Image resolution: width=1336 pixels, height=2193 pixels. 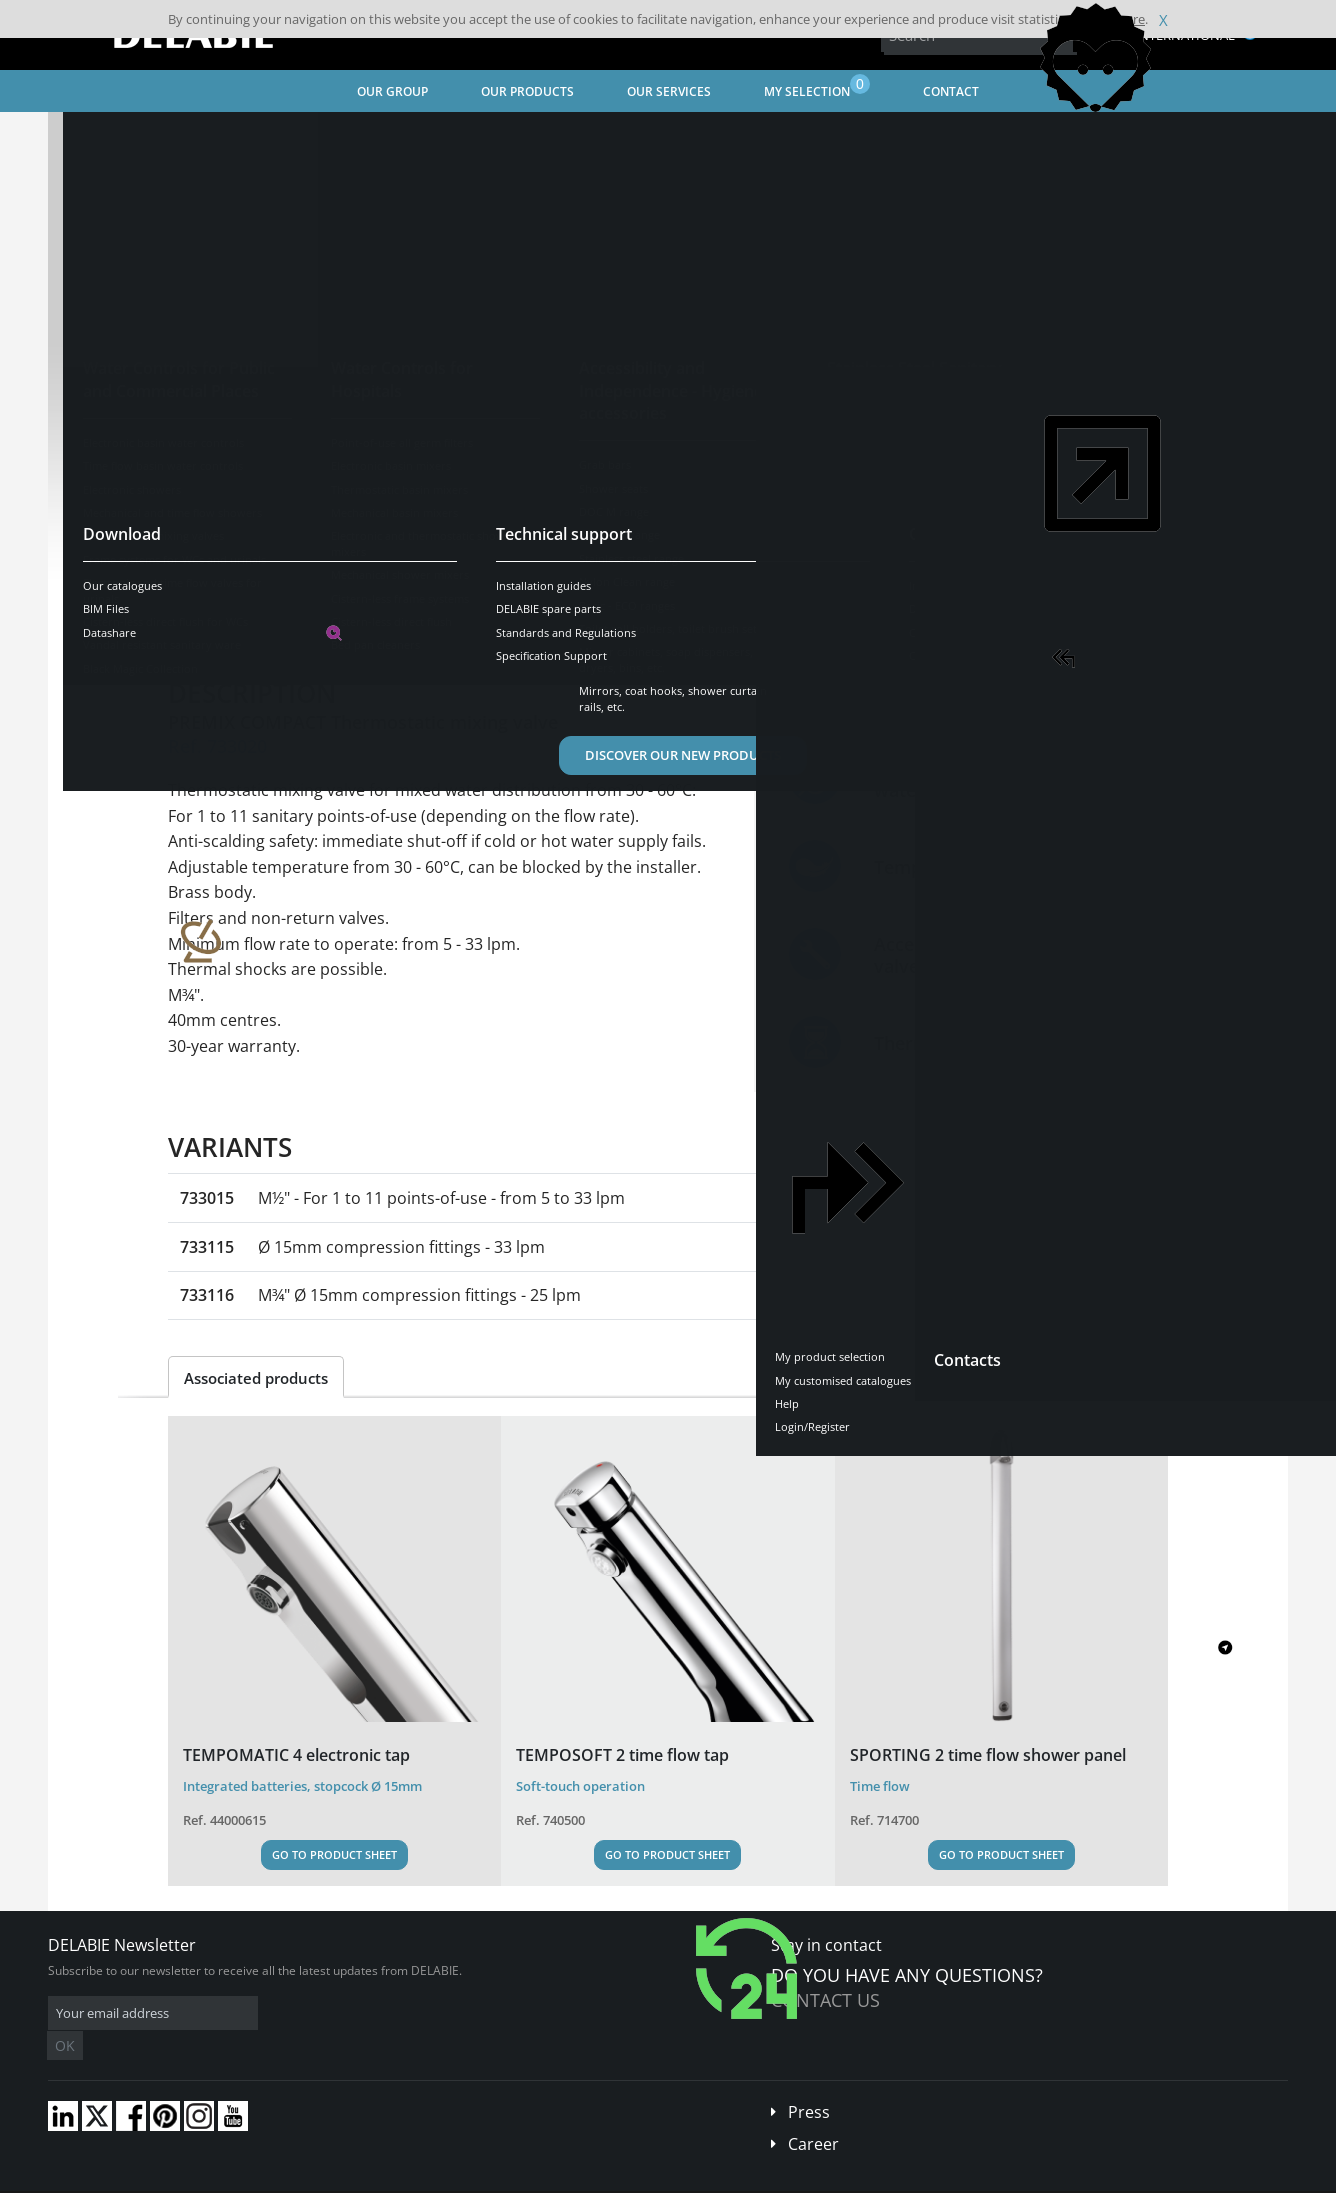 I want to click on indicates 24/7 availability or round-the-clock service, so click(x=746, y=1968).